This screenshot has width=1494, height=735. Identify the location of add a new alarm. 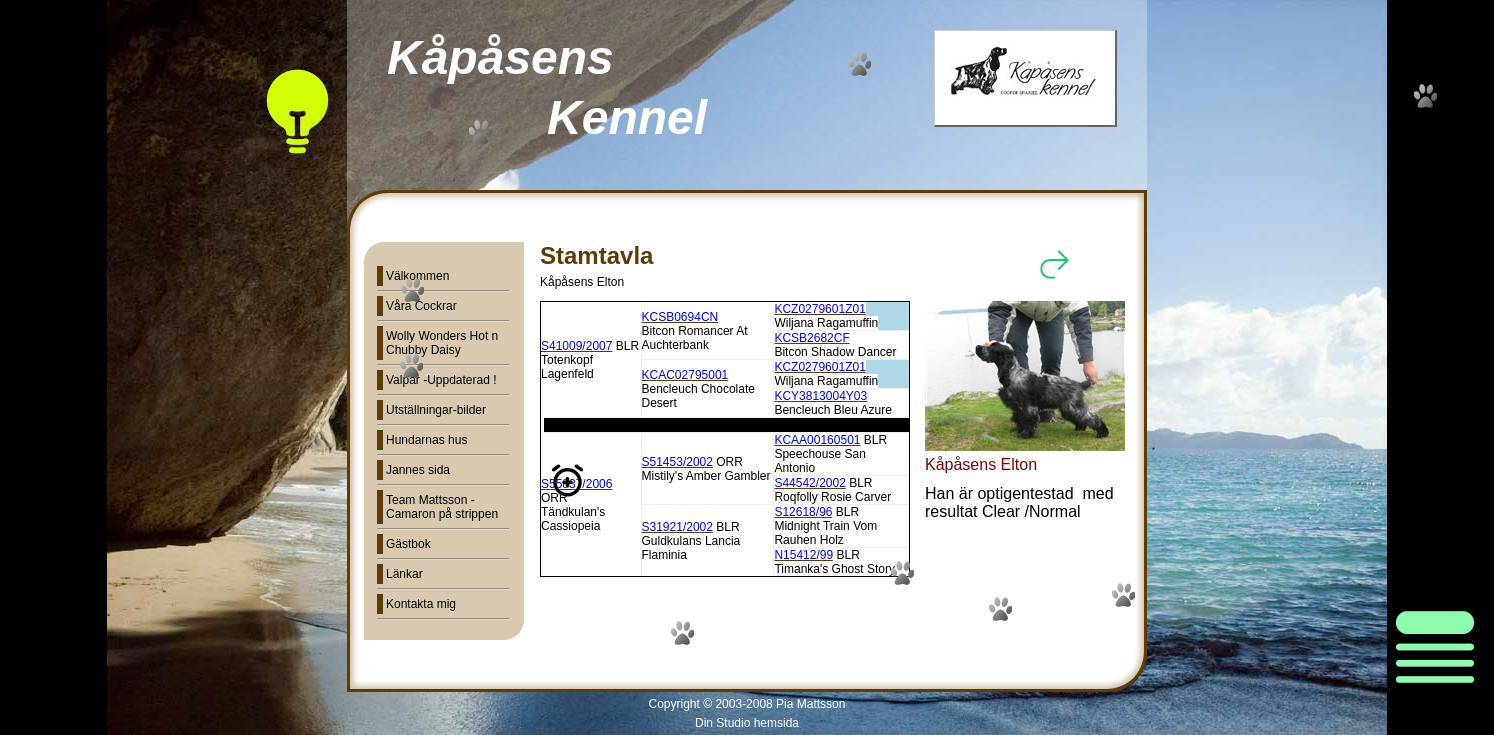
(567, 480).